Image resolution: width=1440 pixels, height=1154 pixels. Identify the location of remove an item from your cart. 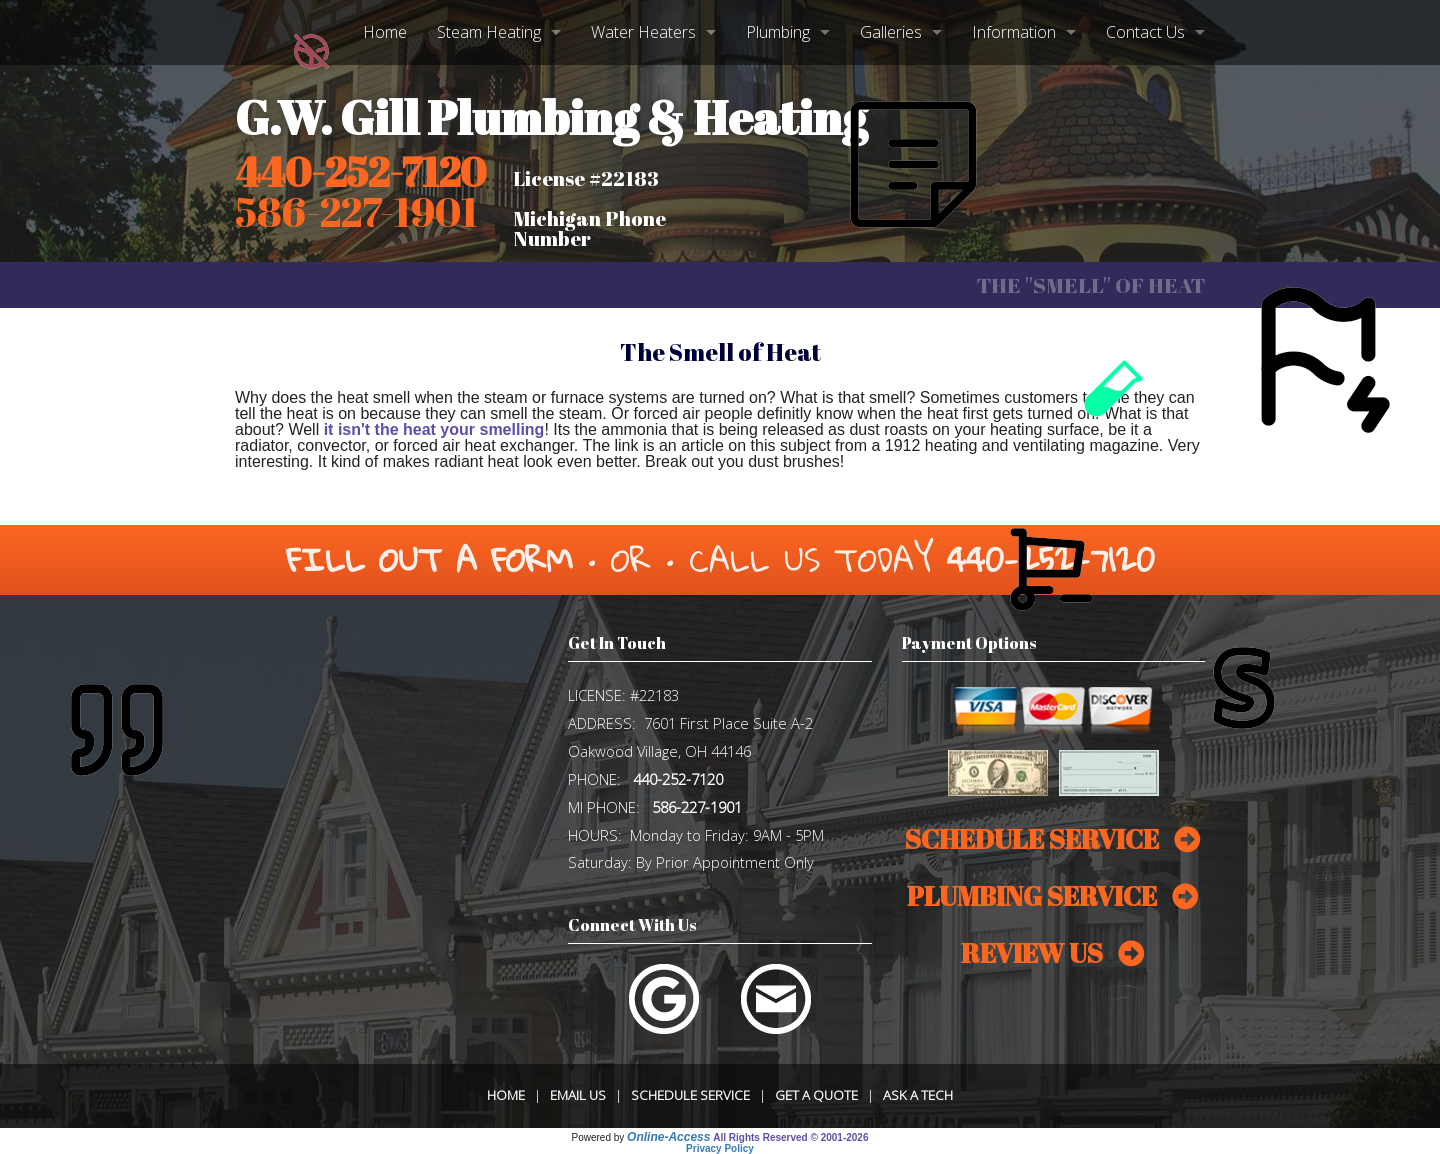
(1047, 569).